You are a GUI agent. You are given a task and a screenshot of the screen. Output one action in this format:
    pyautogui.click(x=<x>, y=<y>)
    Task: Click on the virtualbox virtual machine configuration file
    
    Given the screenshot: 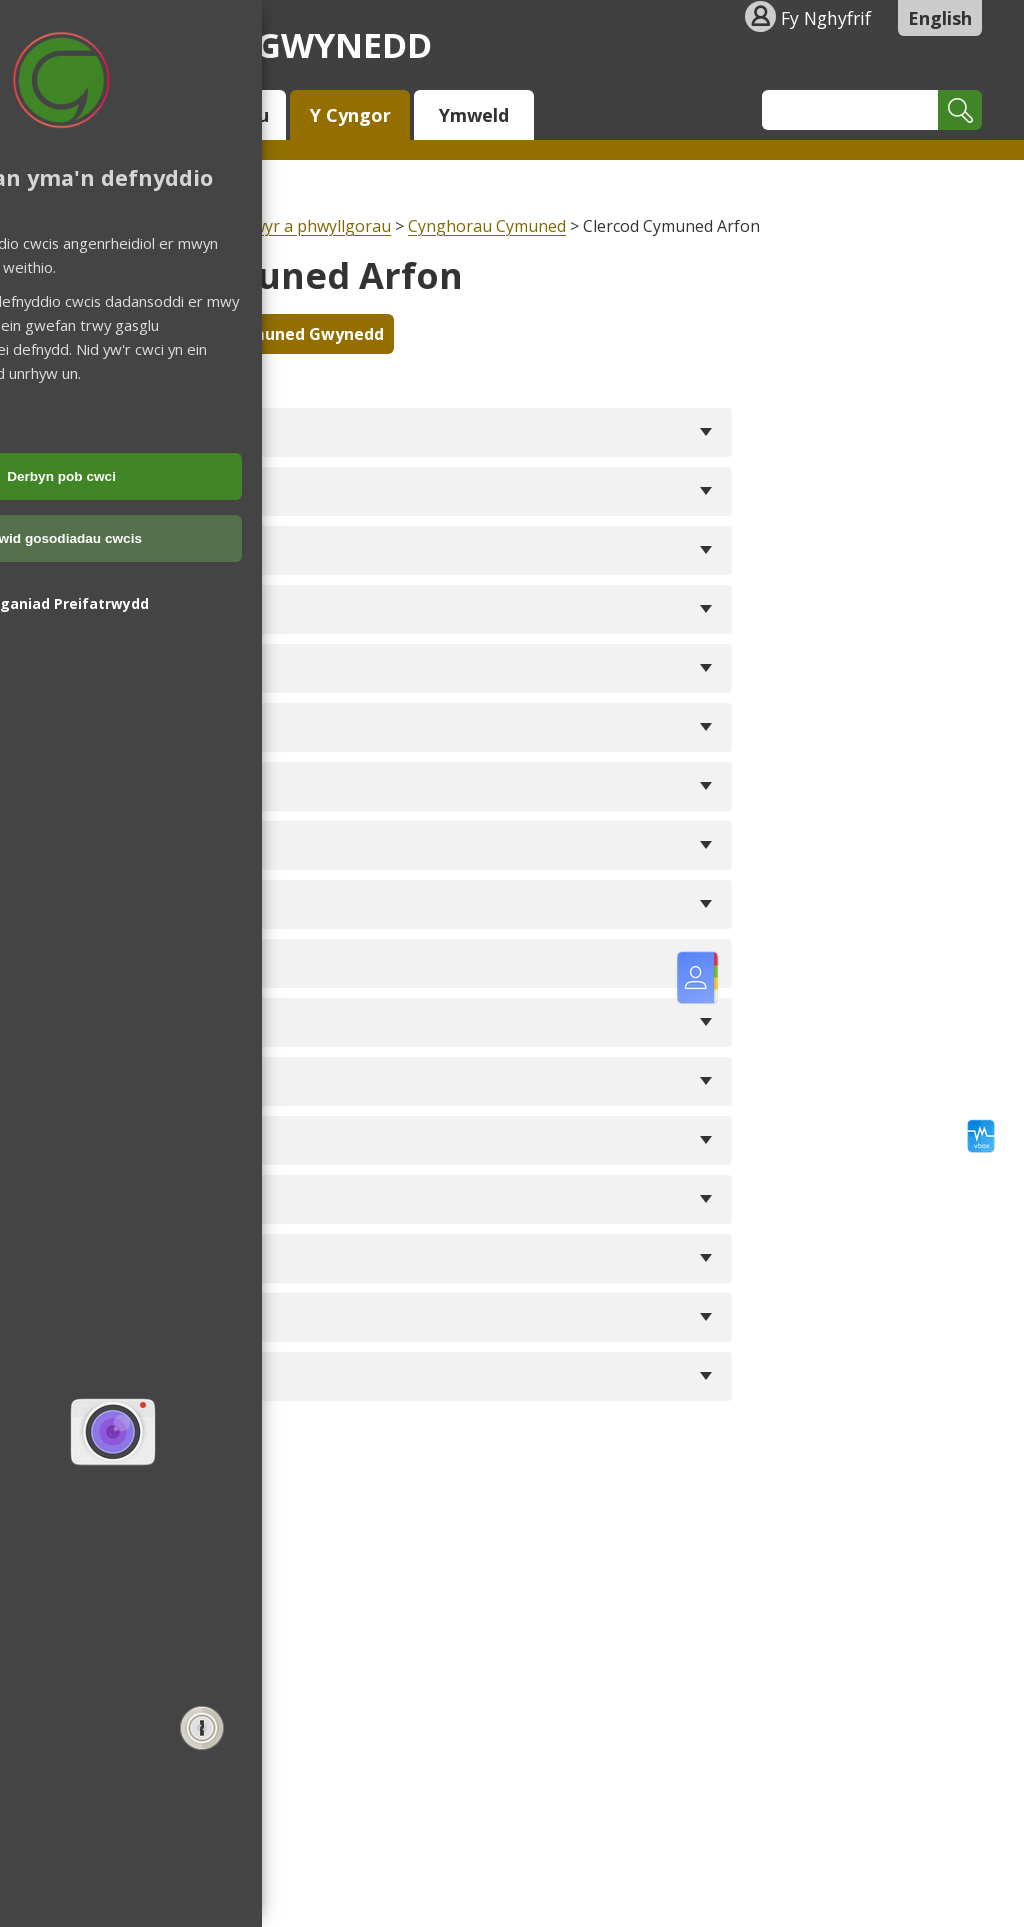 What is the action you would take?
    pyautogui.click(x=981, y=1136)
    